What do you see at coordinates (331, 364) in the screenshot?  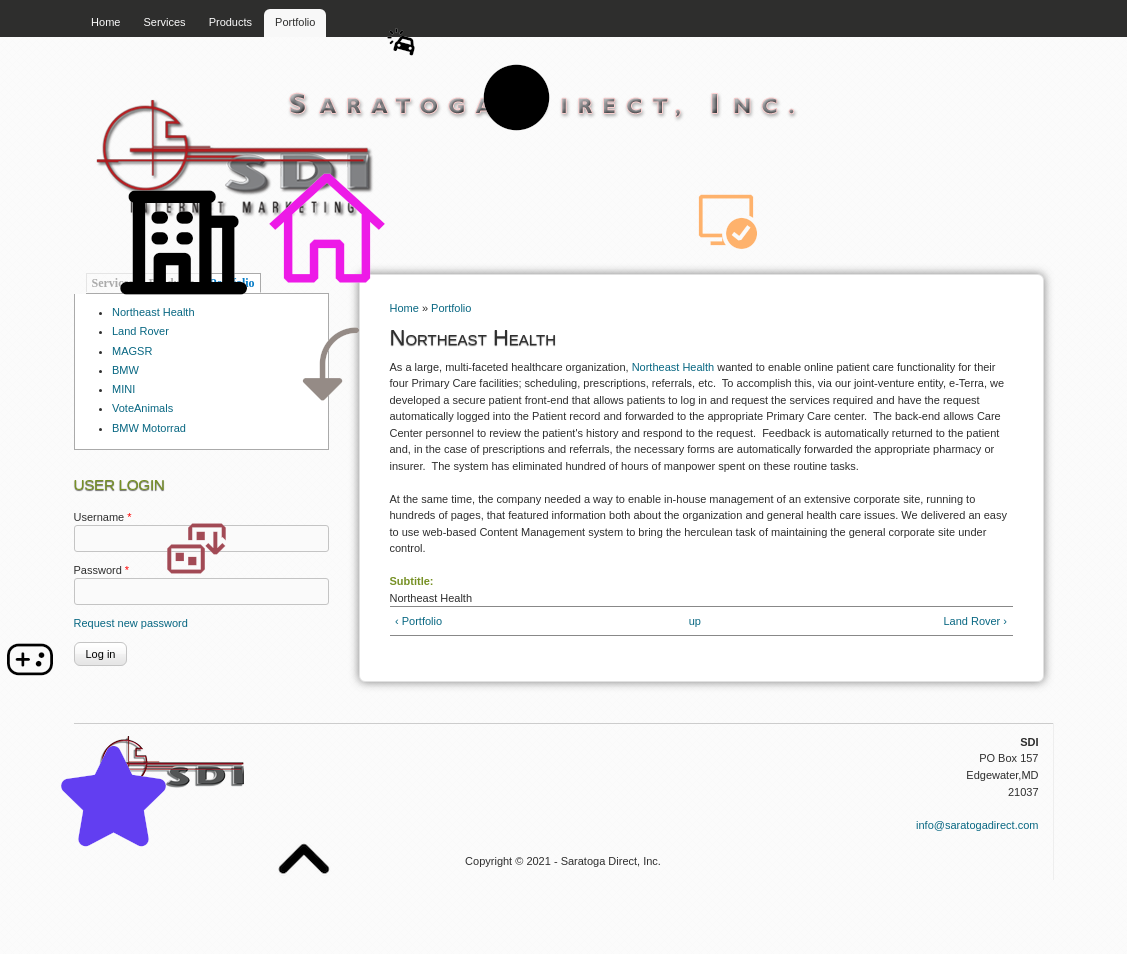 I see `go back and down in navigation` at bounding box center [331, 364].